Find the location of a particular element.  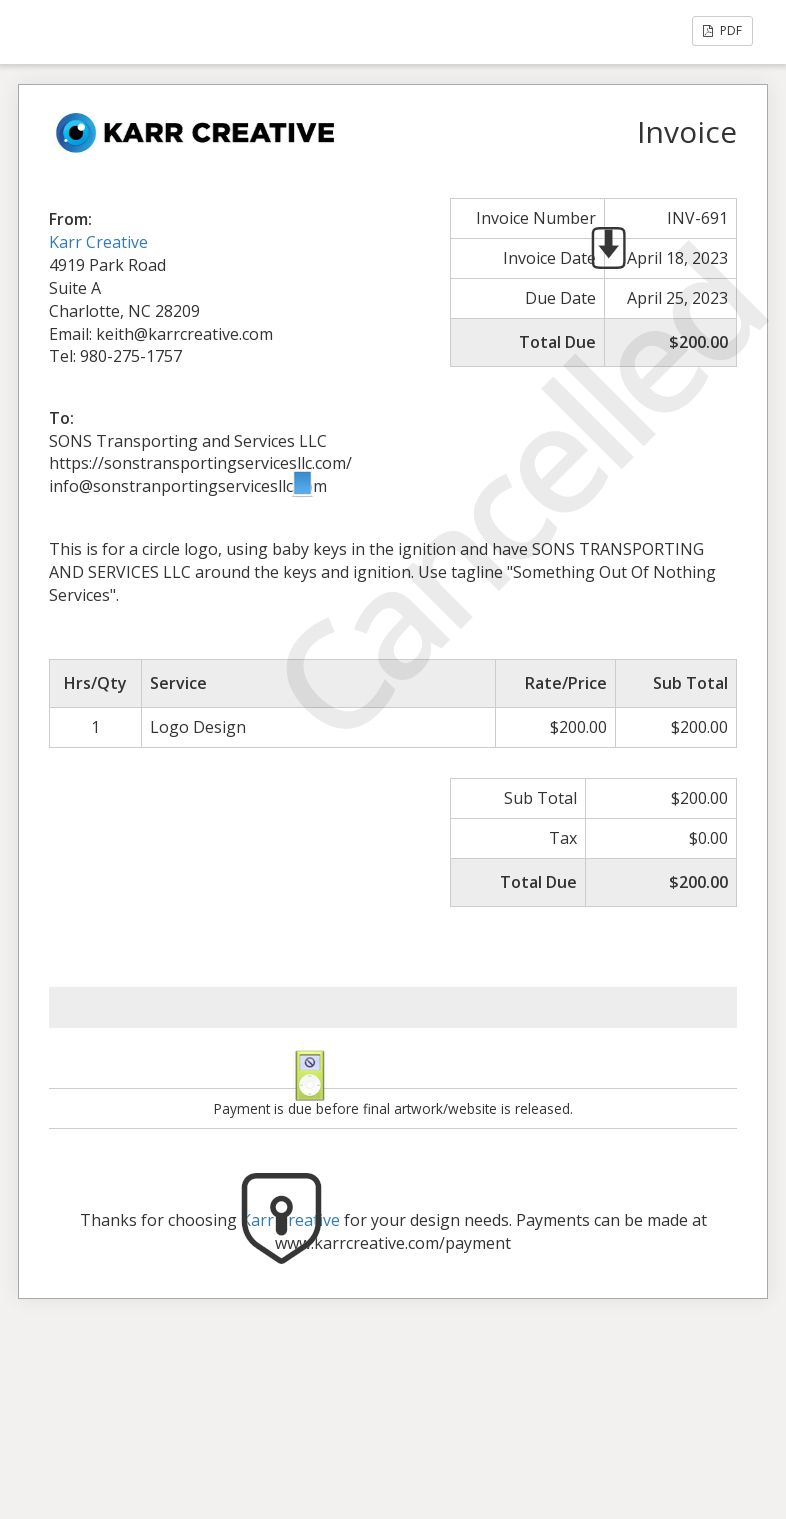

access device security settings is located at coordinates (281, 1218).